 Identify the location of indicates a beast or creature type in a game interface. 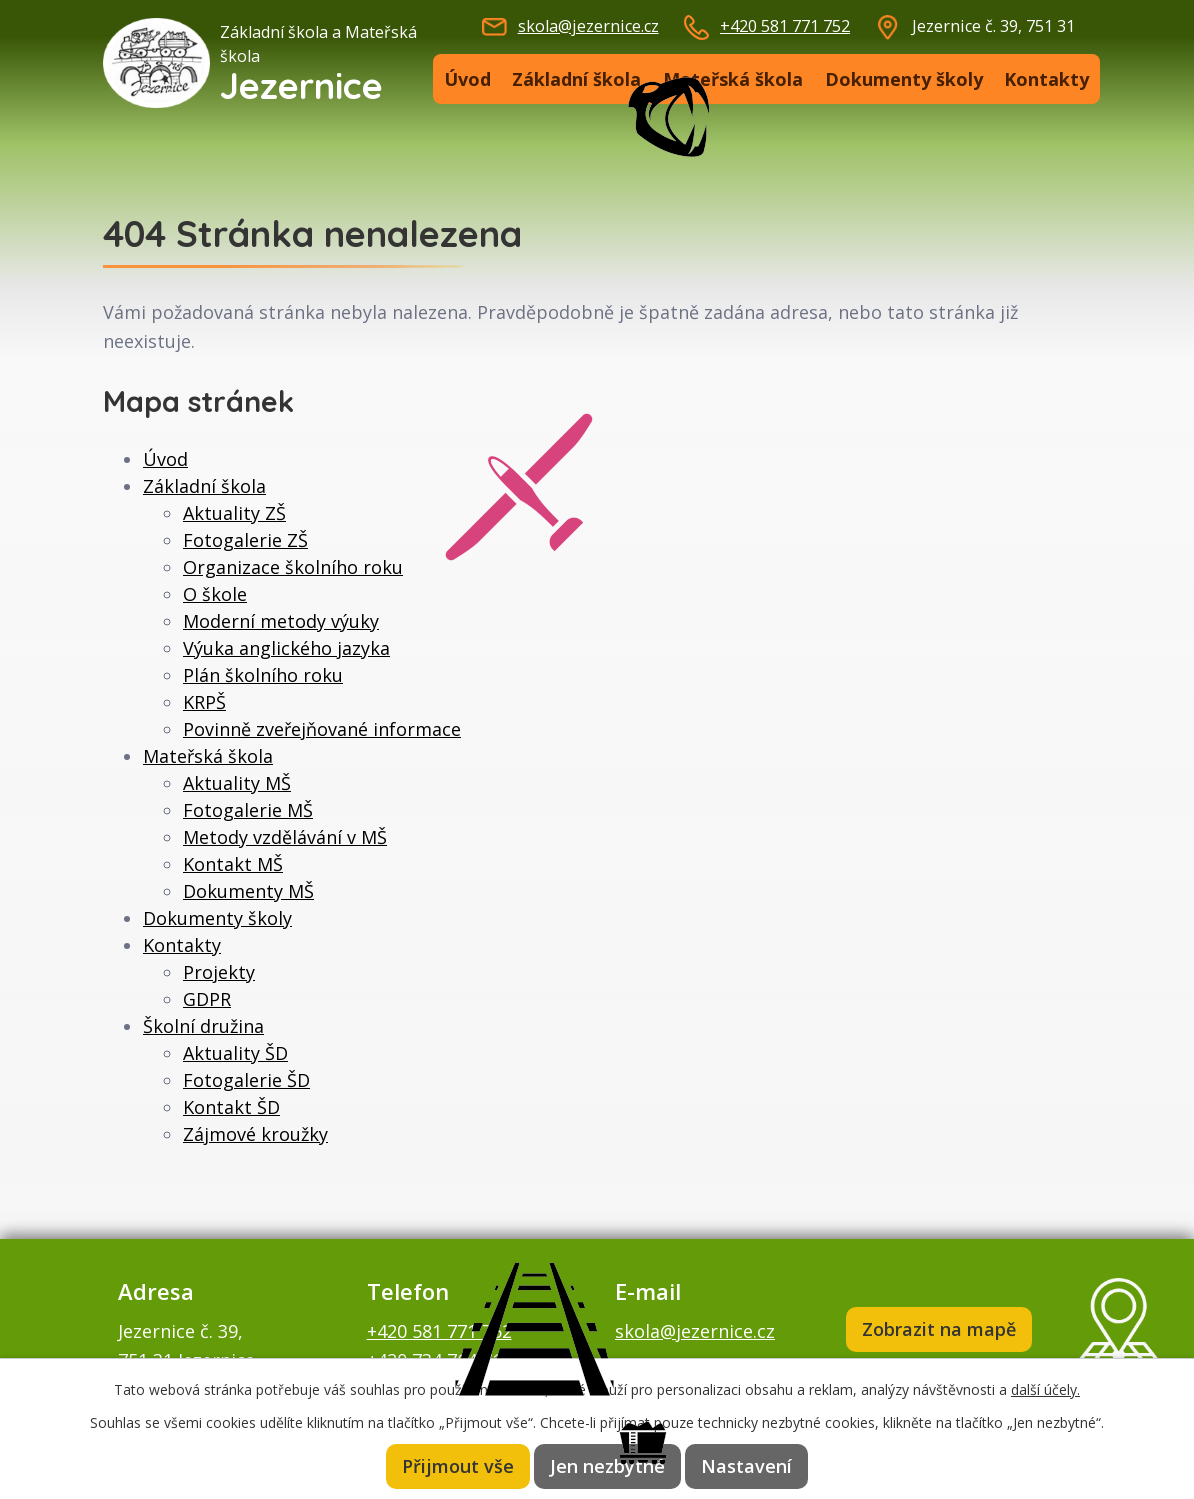
(669, 117).